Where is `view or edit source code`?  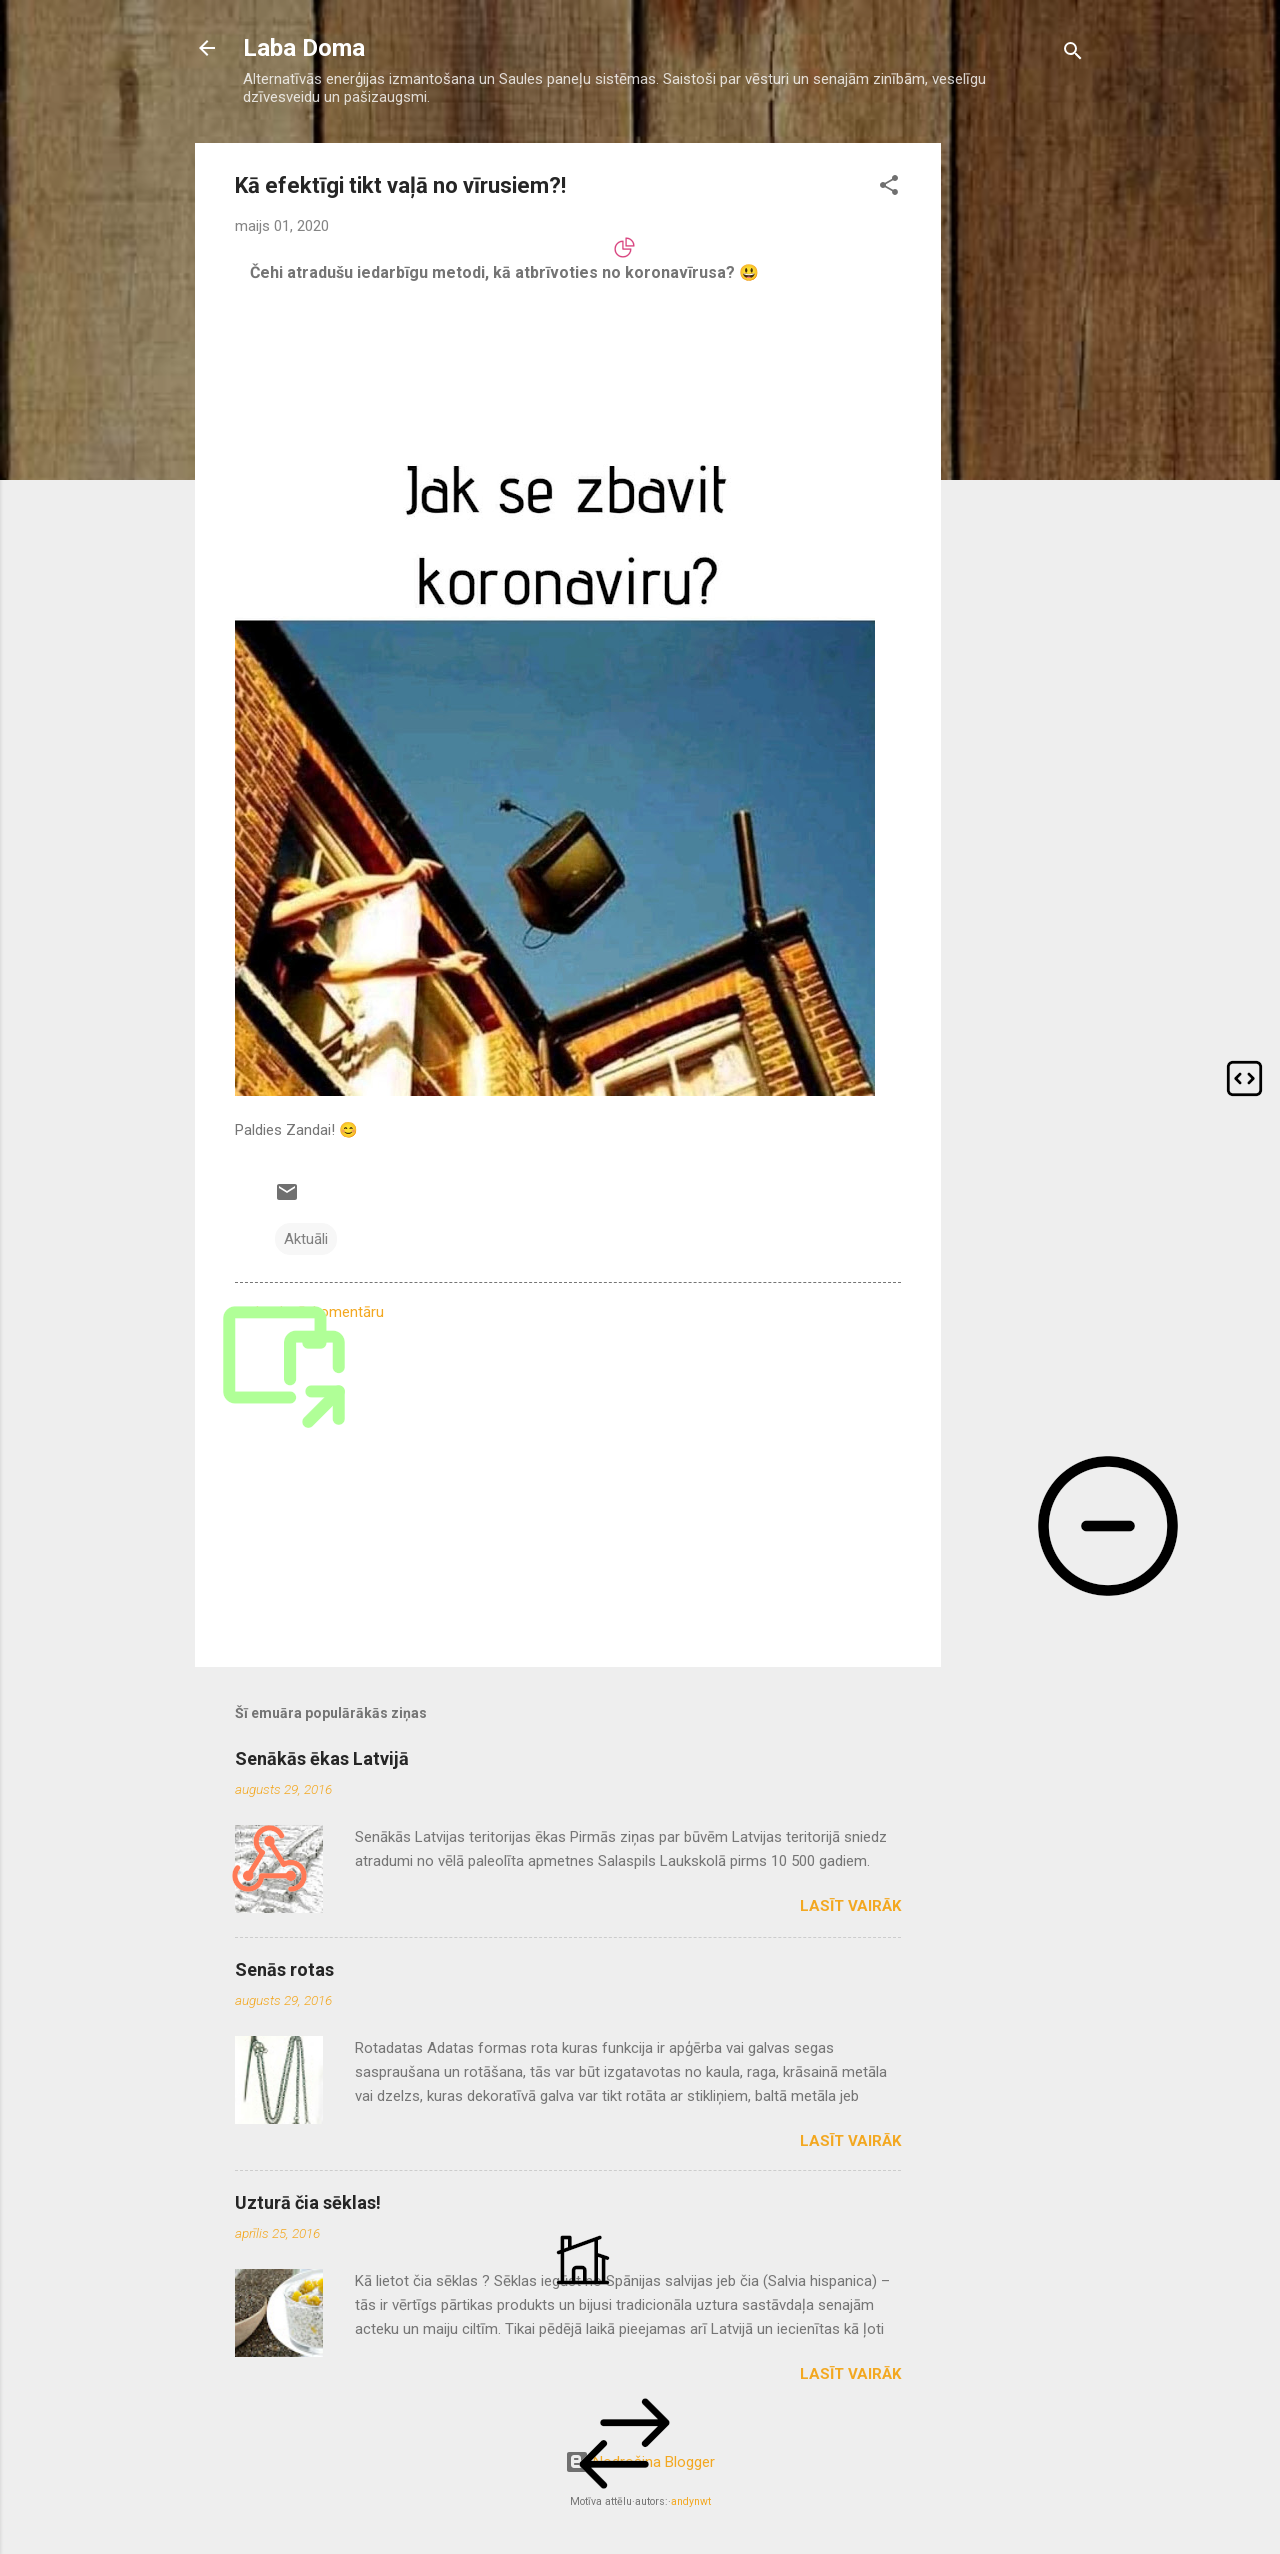
view or edit source code is located at coordinates (1244, 1078).